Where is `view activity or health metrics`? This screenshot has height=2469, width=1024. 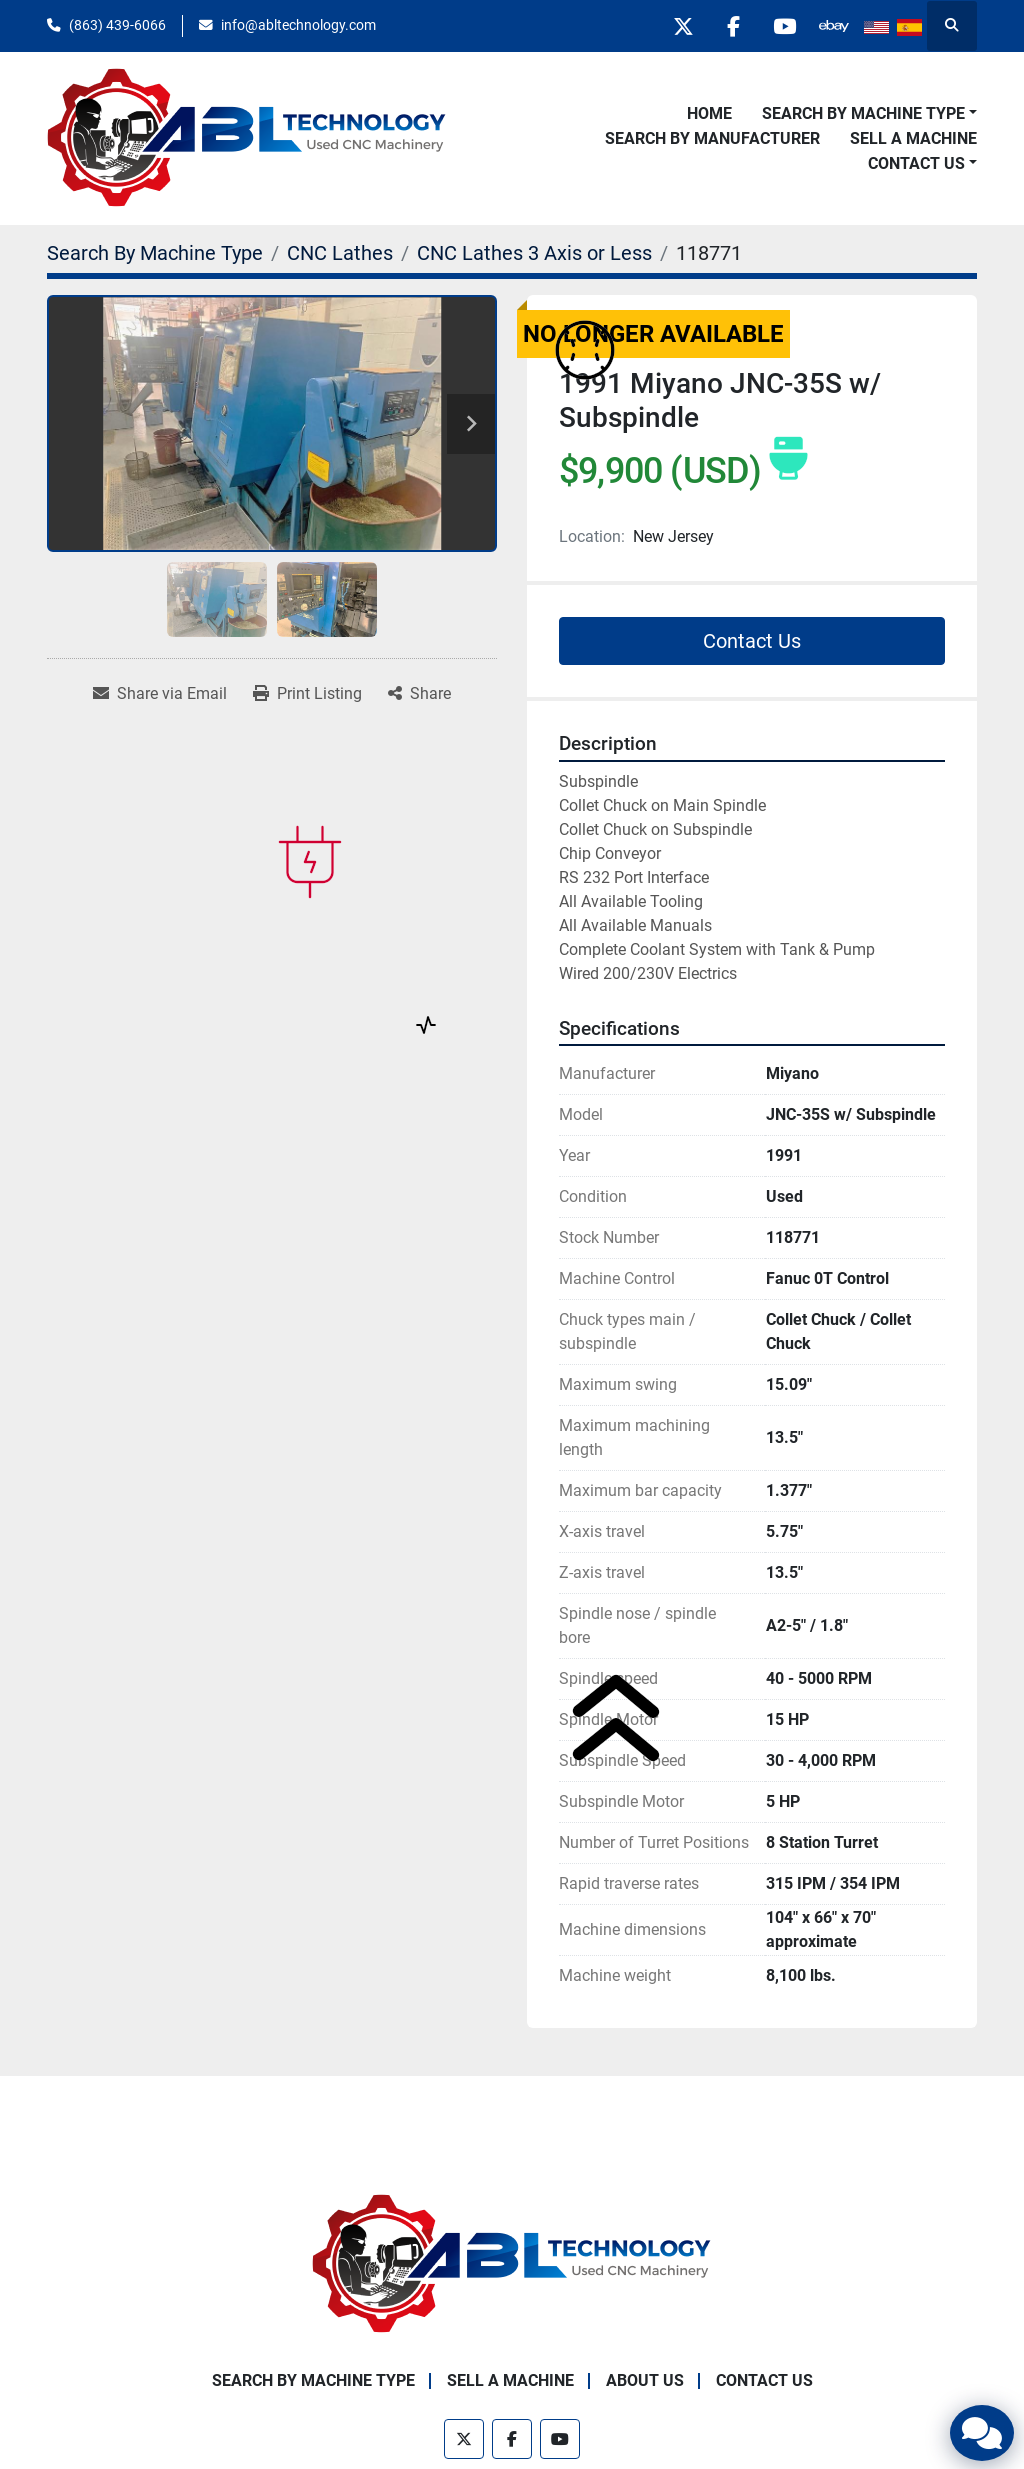
view activity or health metrics is located at coordinates (426, 1025).